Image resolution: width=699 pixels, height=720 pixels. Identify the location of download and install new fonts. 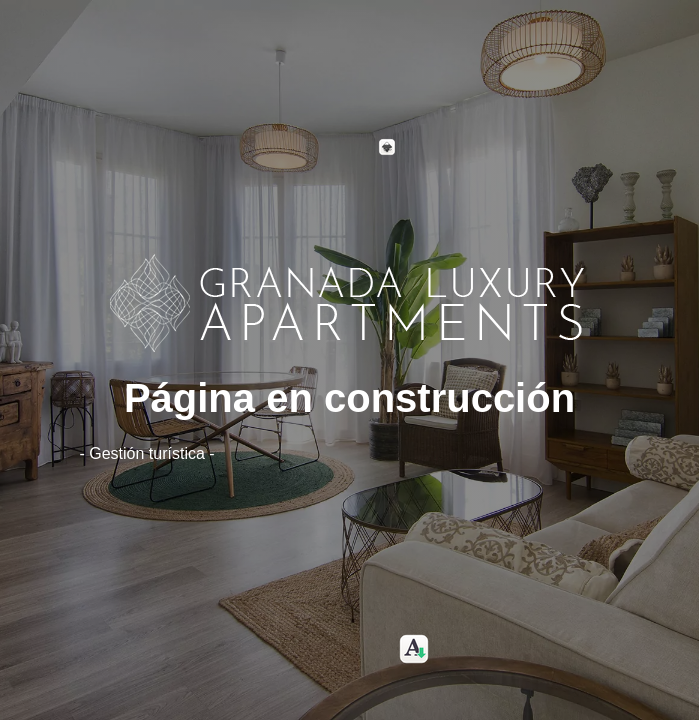
(414, 649).